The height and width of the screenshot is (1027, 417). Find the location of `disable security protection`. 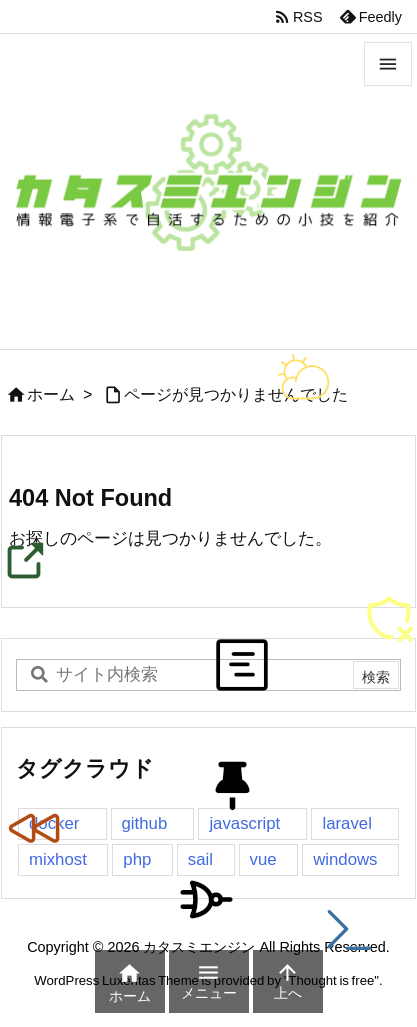

disable security protection is located at coordinates (389, 618).